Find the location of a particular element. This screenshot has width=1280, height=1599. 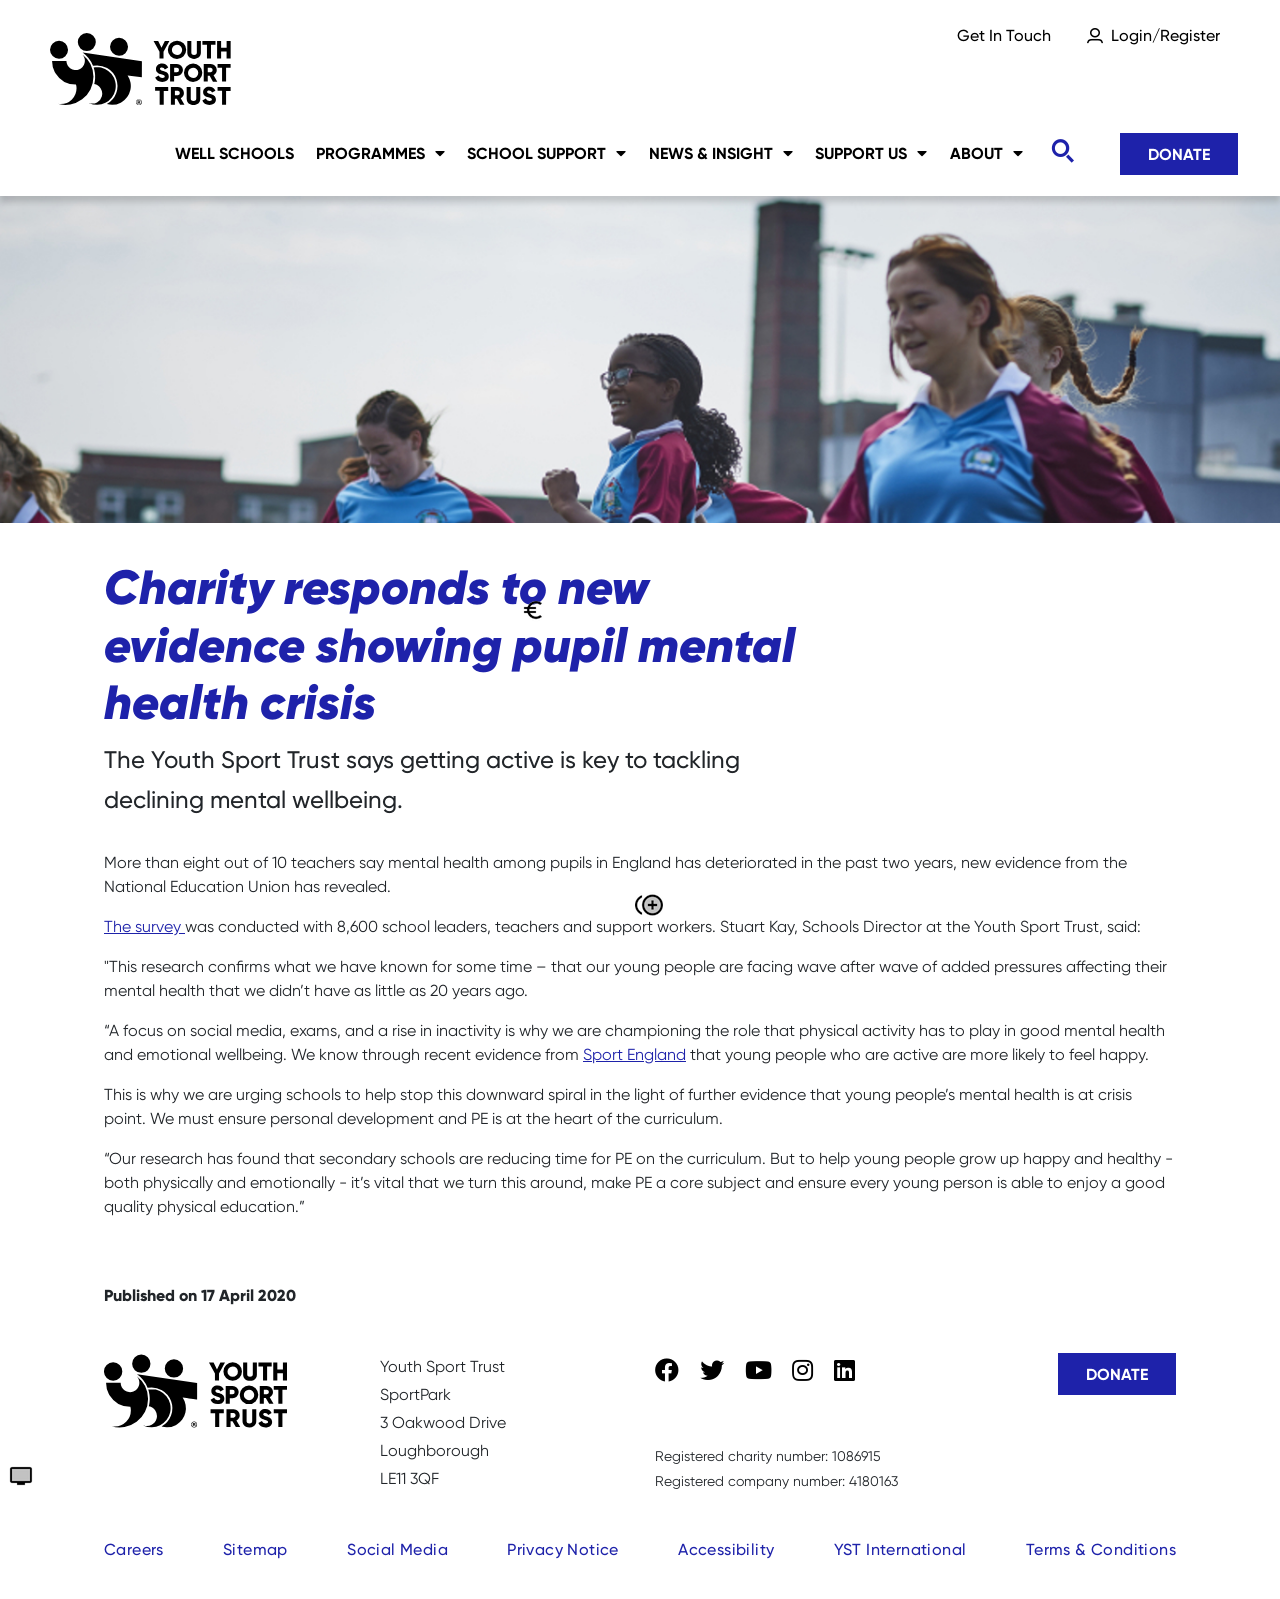

add a duplicate control point is located at coordinates (649, 905).